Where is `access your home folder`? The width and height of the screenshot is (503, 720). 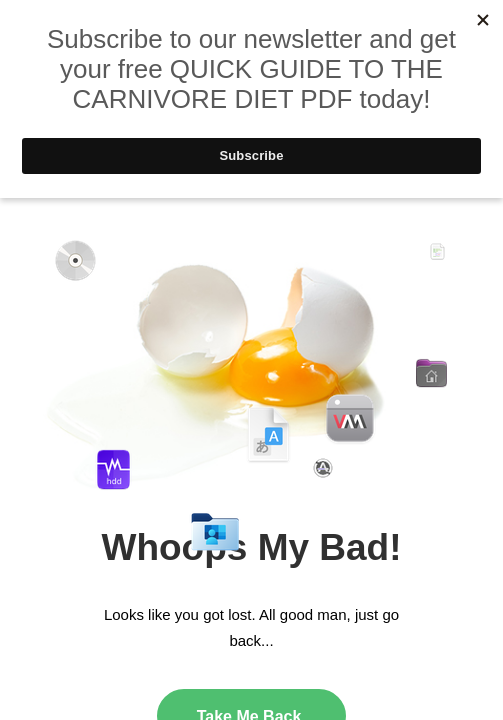
access your home folder is located at coordinates (431, 372).